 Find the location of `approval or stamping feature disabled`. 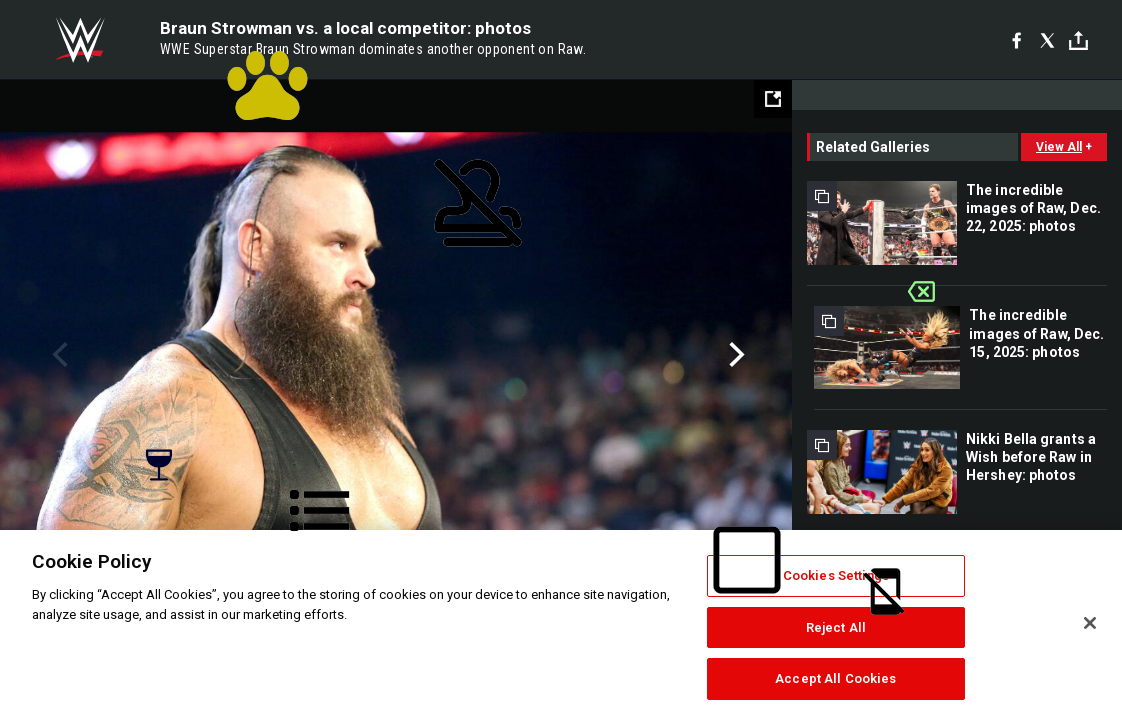

approval or stamping feature disabled is located at coordinates (478, 203).